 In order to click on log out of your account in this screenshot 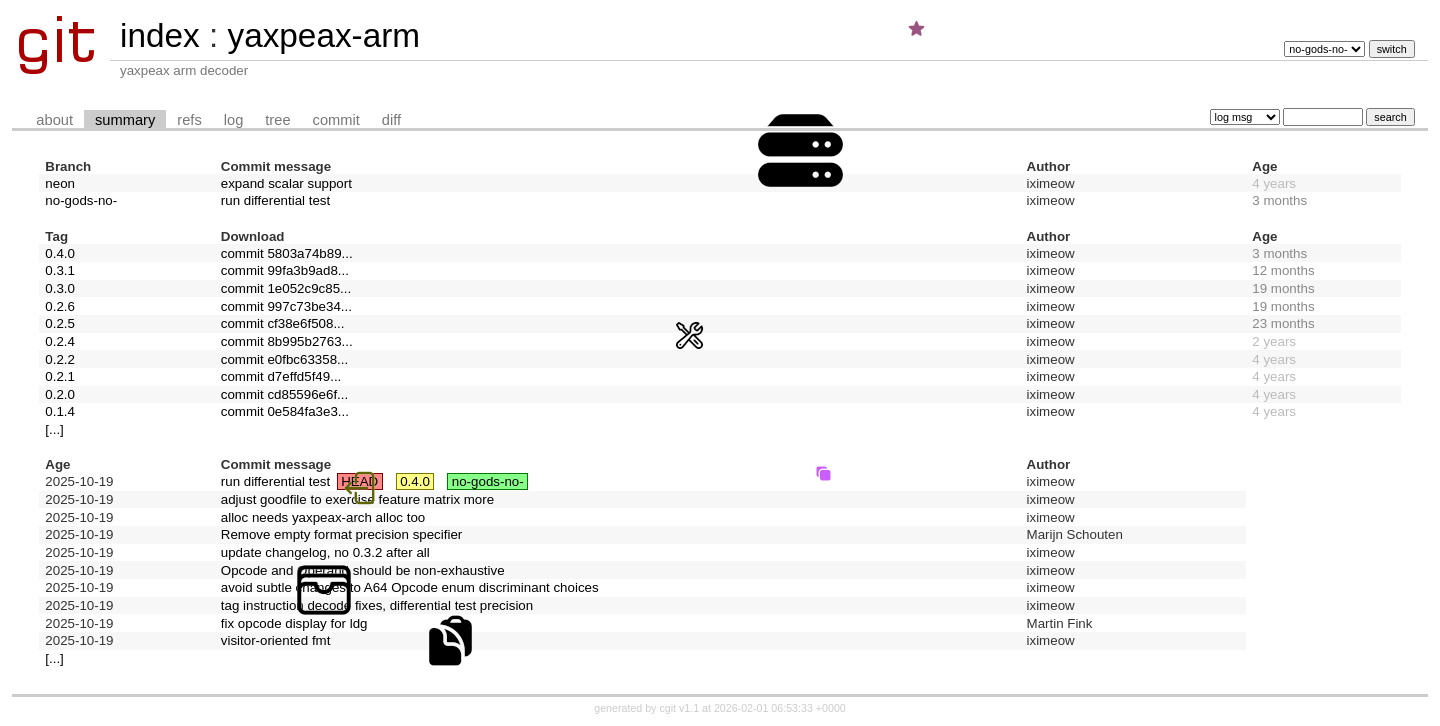, I will do `click(362, 488)`.